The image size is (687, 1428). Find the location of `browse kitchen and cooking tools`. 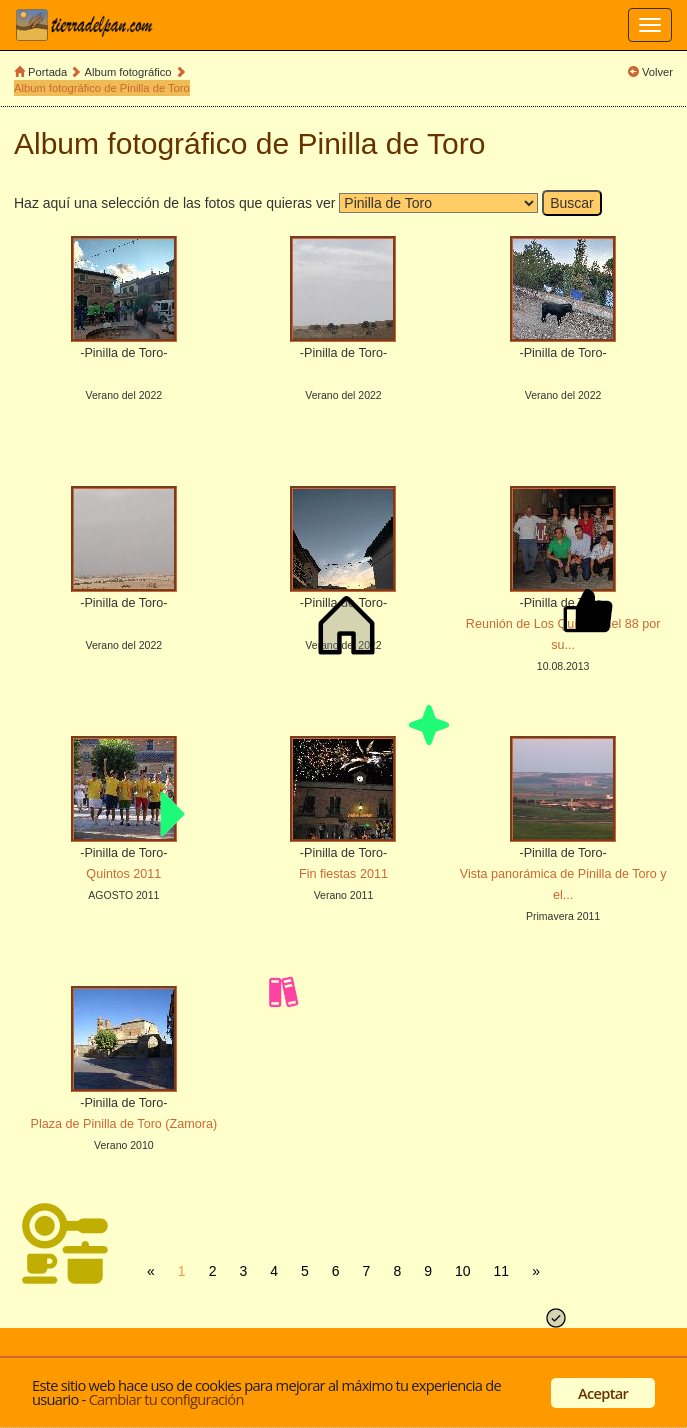

browse kitchen and cooking tools is located at coordinates (67, 1243).